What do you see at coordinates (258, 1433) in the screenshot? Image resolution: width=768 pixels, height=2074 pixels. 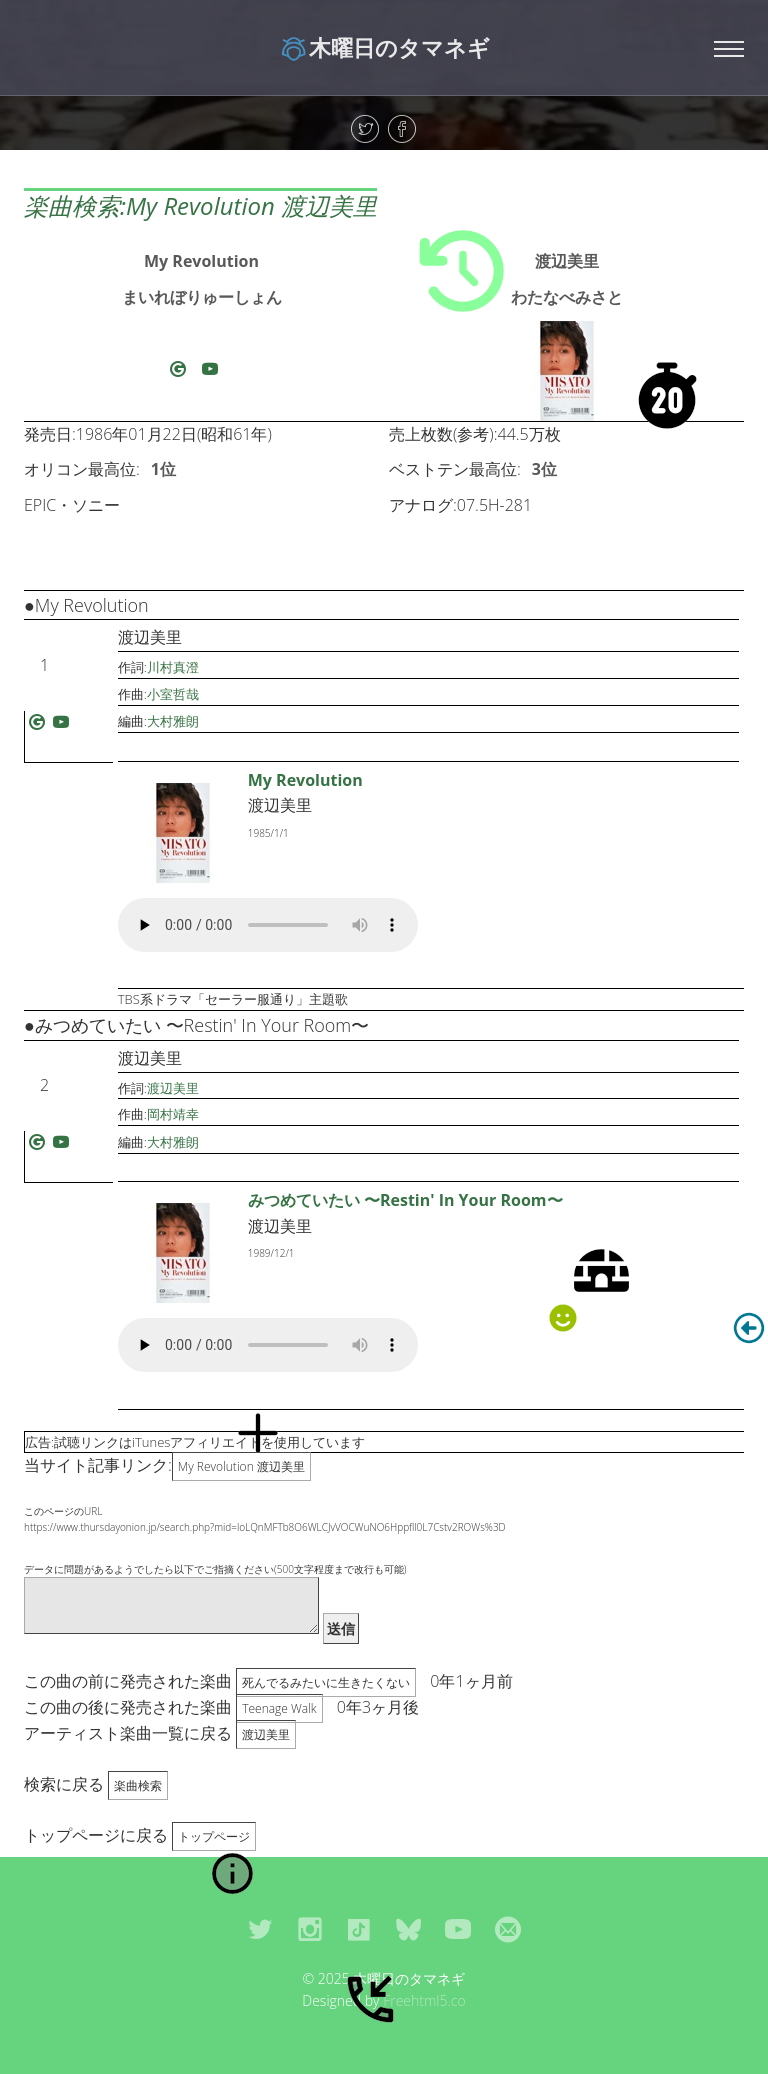 I see `add a new item` at bounding box center [258, 1433].